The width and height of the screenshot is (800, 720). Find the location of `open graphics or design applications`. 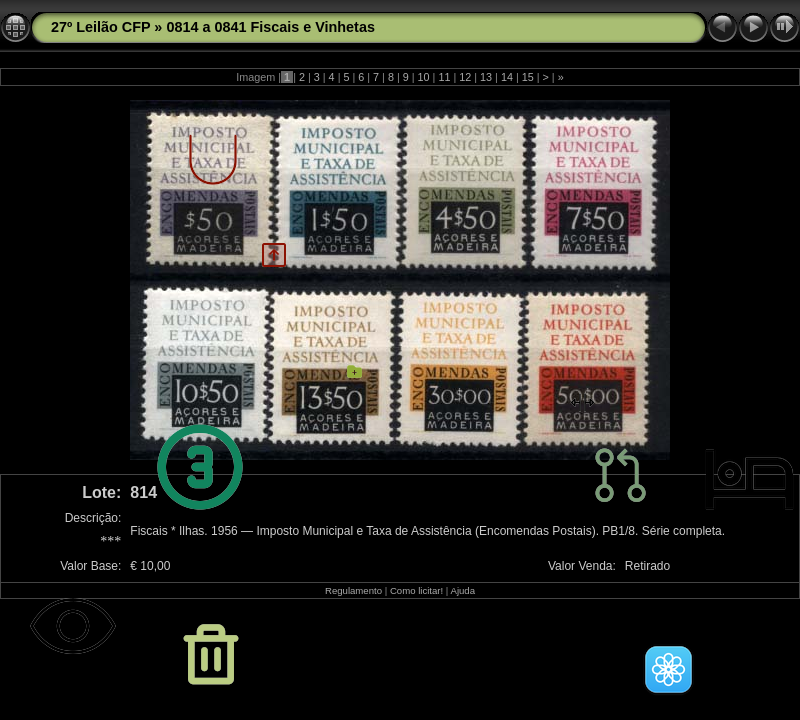

open graphics or design applications is located at coordinates (668, 669).